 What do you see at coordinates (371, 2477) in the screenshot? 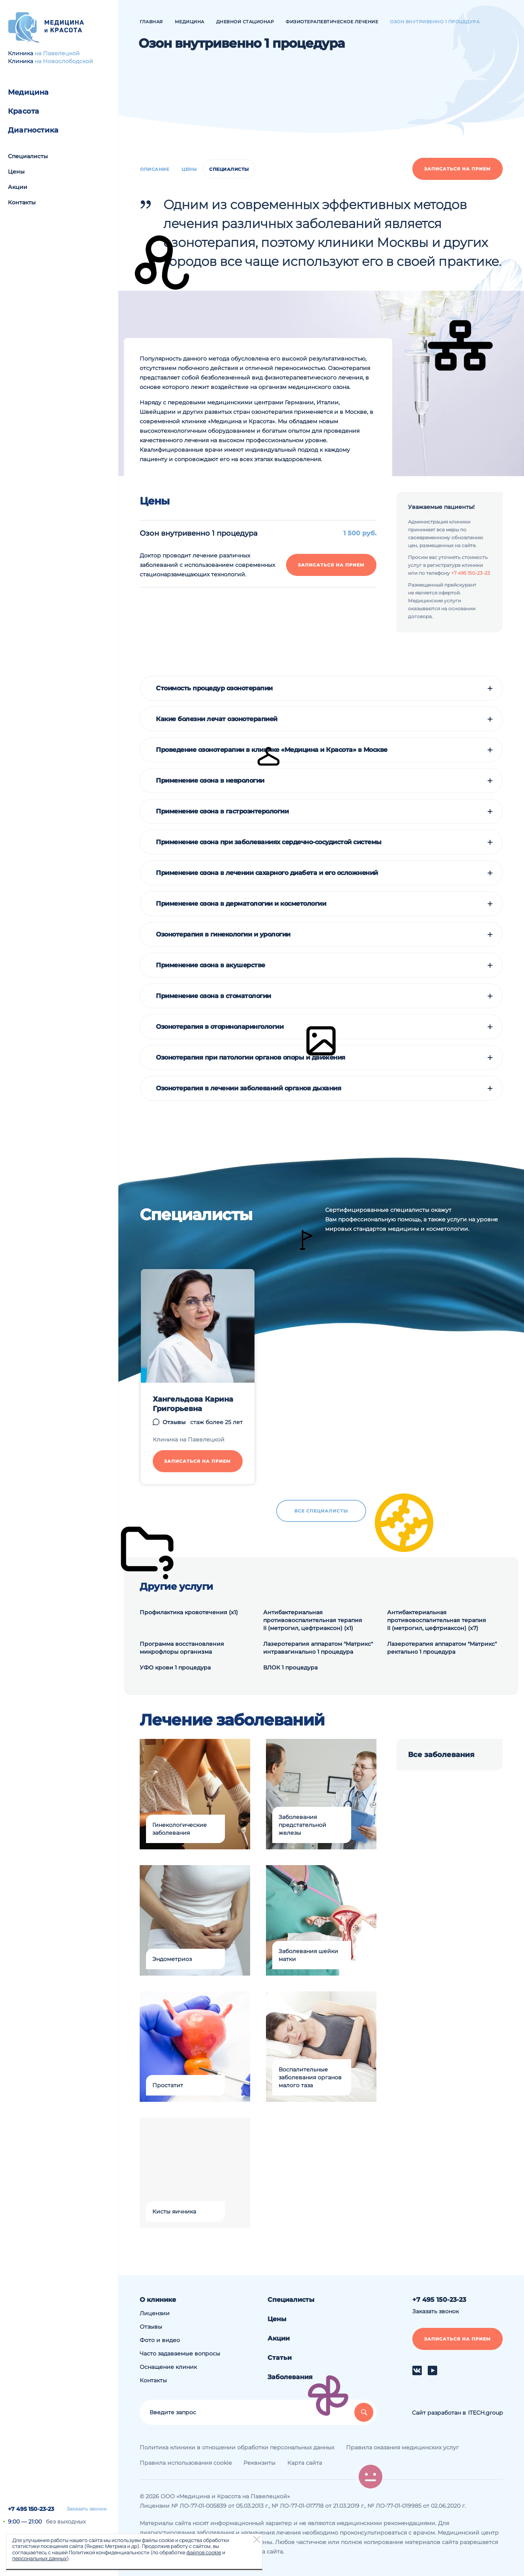
I see `rate experience as neutral or average` at bounding box center [371, 2477].